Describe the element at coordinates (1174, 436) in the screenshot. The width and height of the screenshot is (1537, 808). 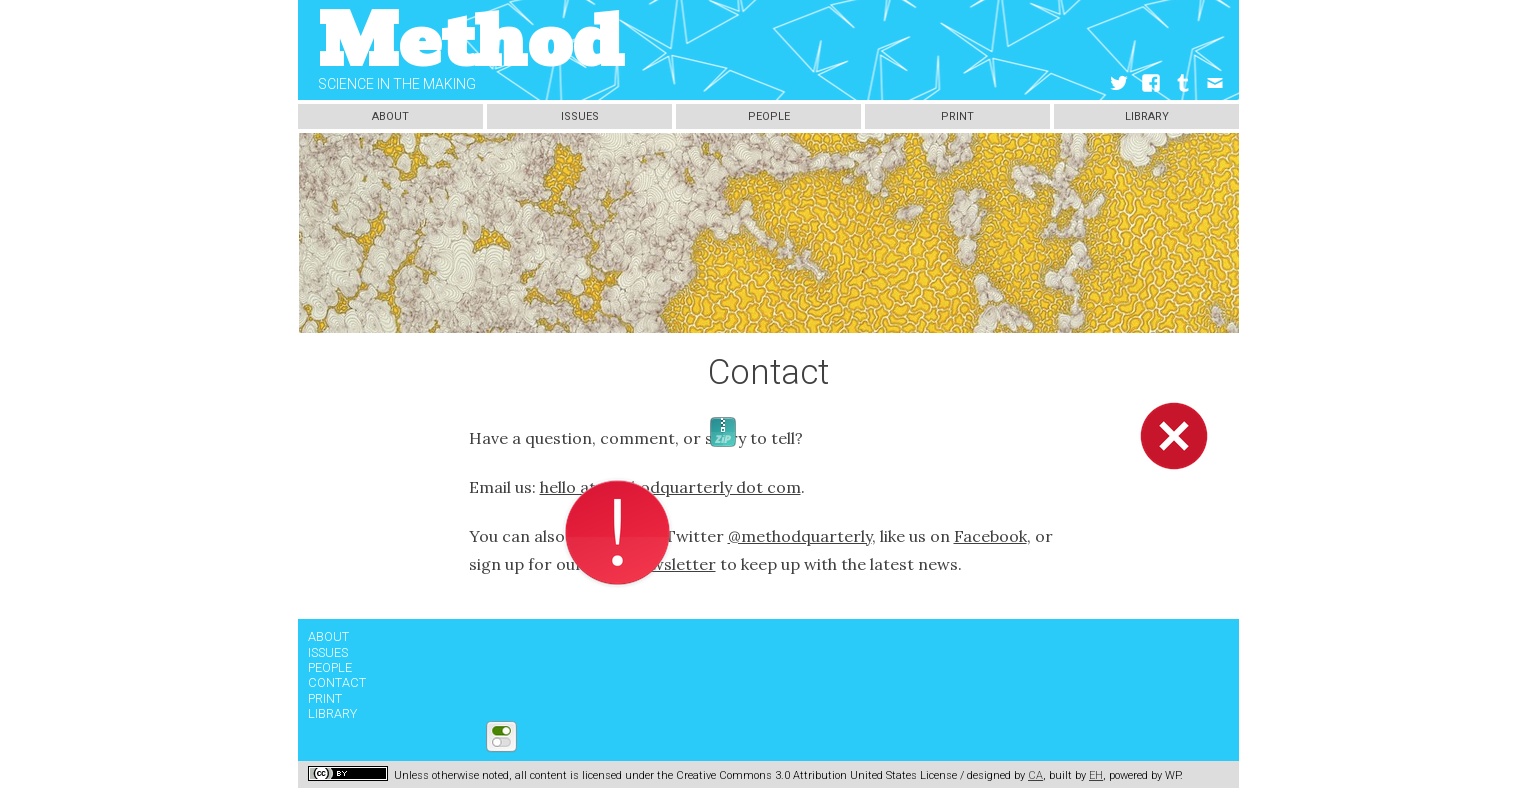
I see `stop or cancel the current action` at that location.